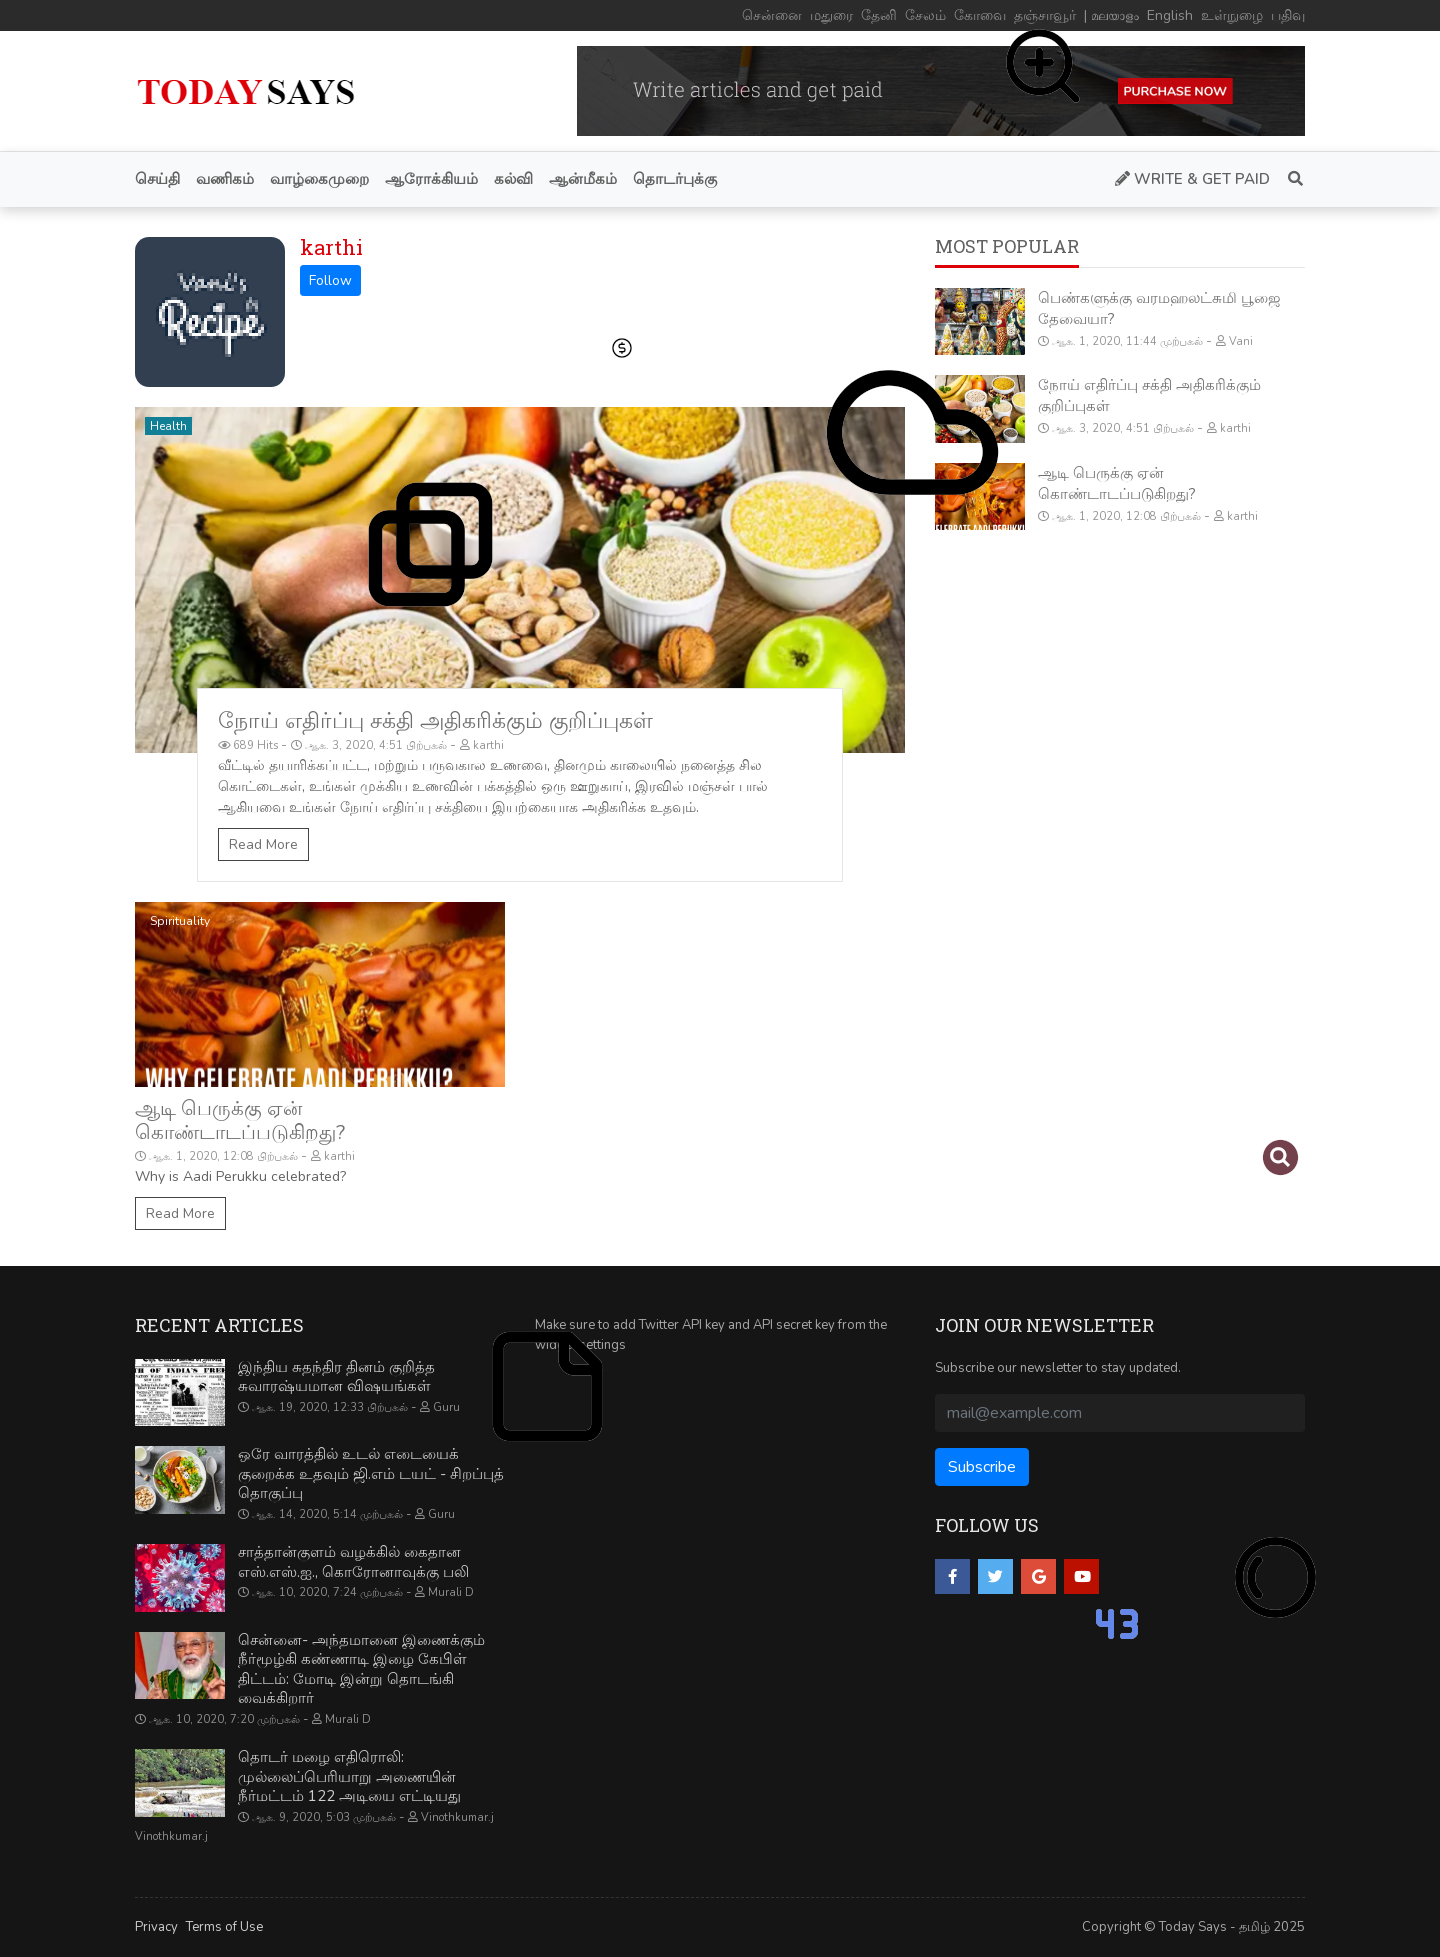 The image size is (1440, 1957). Describe the element at coordinates (1280, 1157) in the screenshot. I see `tap to search` at that location.